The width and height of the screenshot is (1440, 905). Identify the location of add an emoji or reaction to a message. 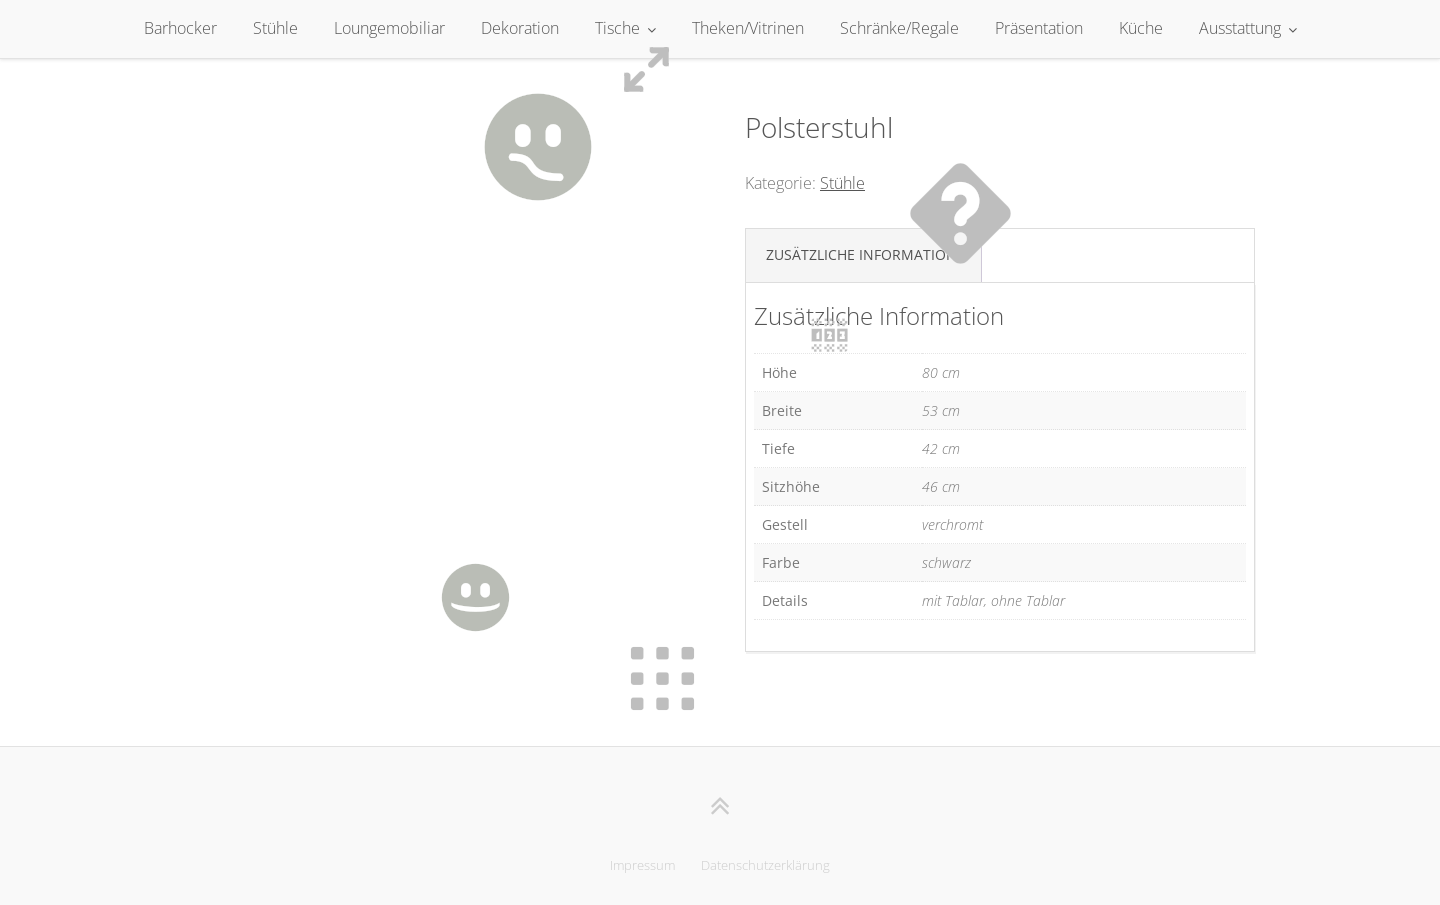
(475, 597).